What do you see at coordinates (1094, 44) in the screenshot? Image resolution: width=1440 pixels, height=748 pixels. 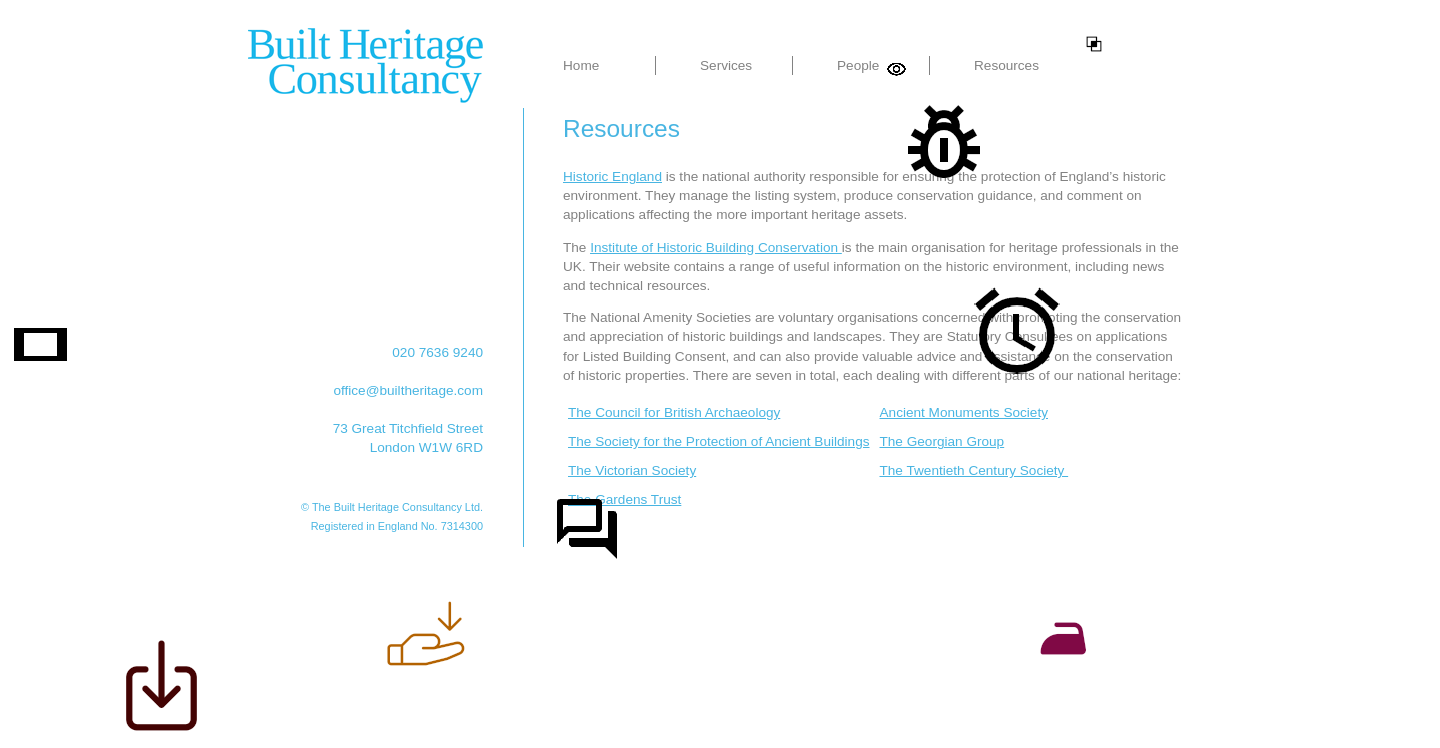 I see `combine or merge selected layers` at bounding box center [1094, 44].